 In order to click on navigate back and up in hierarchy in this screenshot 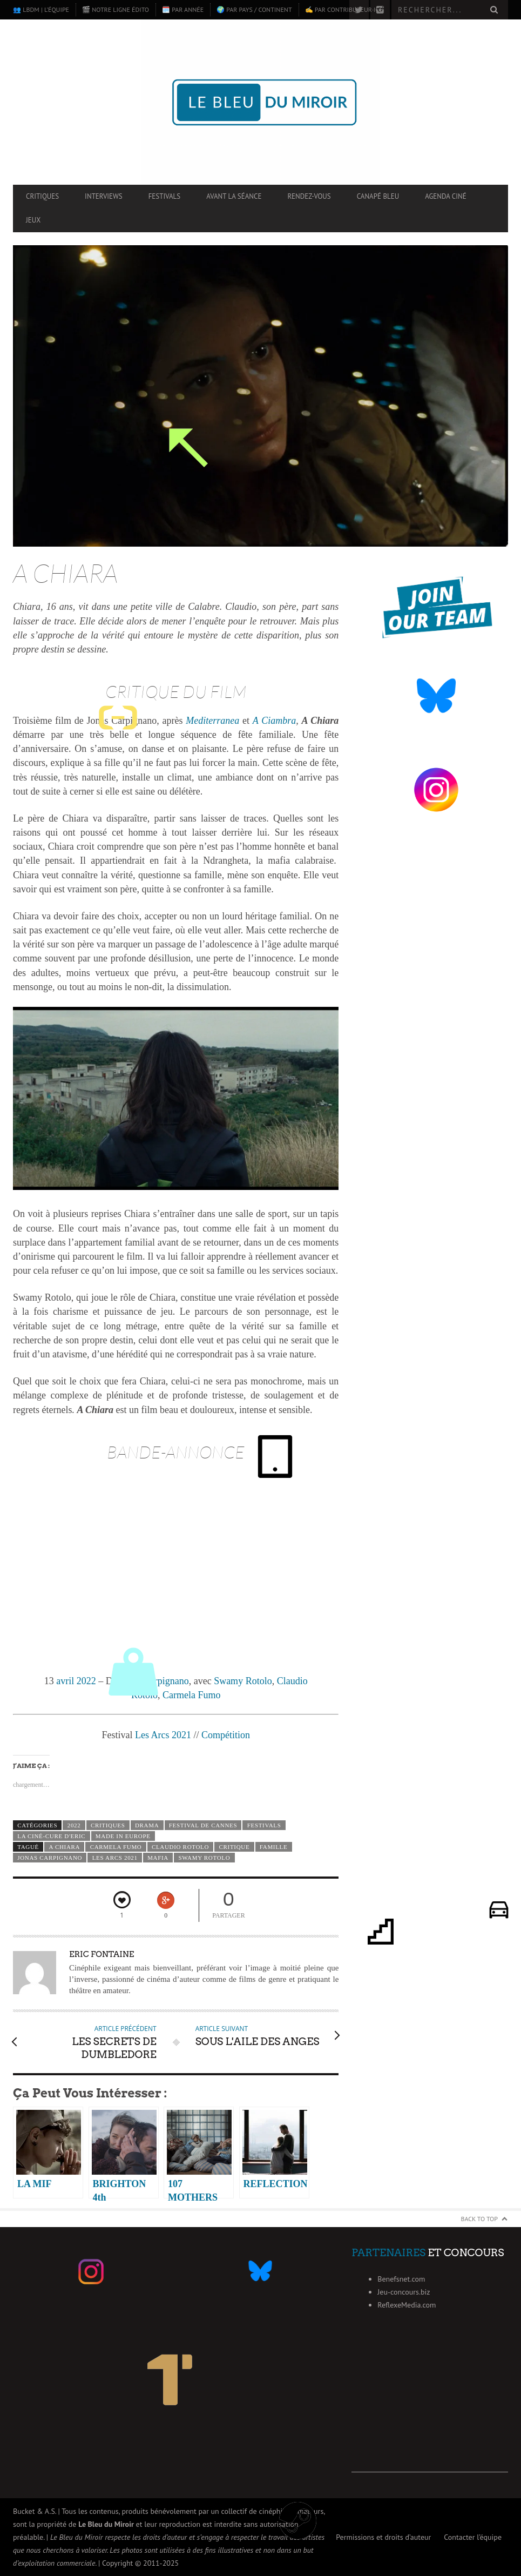, I will do `click(187, 447)`.